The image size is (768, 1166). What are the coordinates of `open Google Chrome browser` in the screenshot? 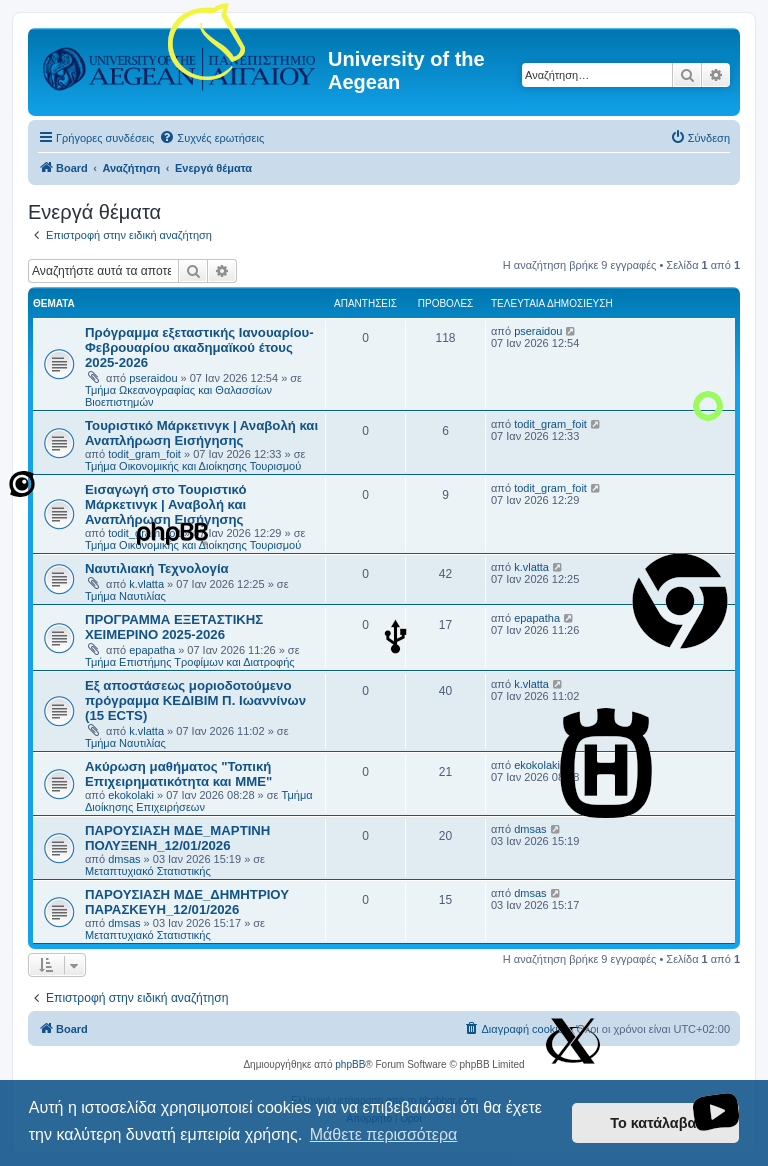 It's located at (680, 601).